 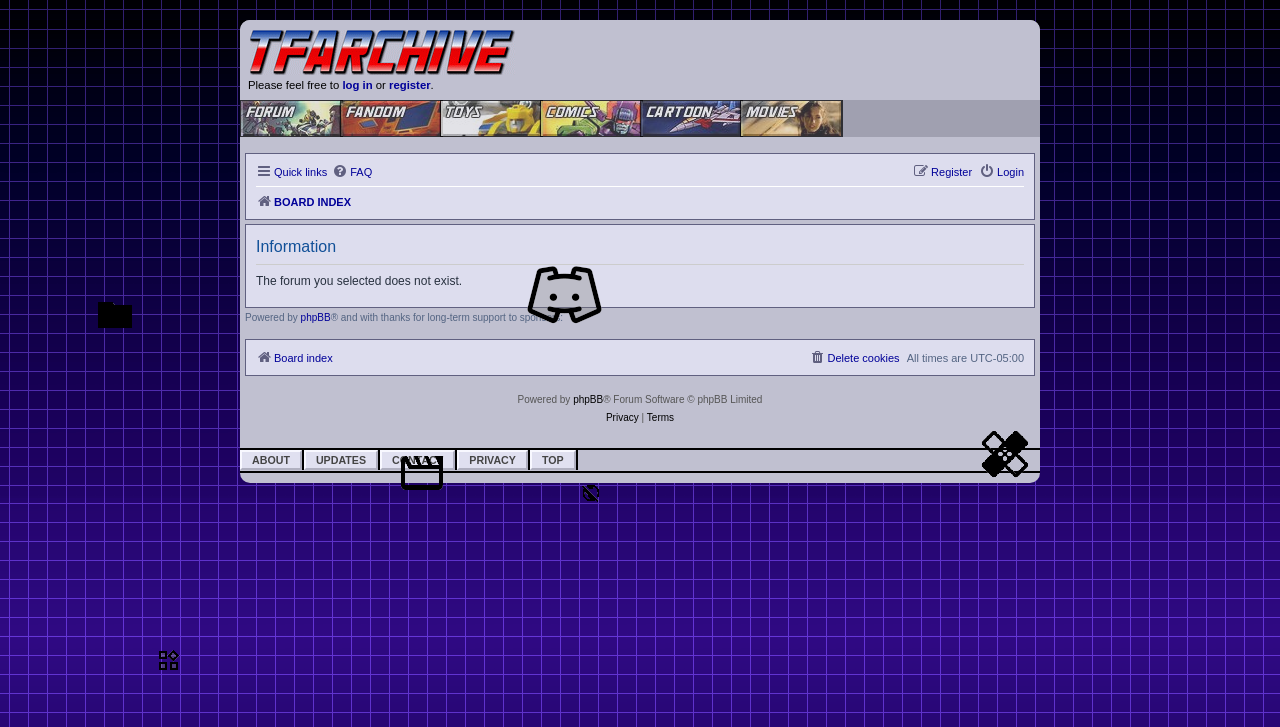 I want to click on indicates content is not publicly visible, so click(x=591, y=493).